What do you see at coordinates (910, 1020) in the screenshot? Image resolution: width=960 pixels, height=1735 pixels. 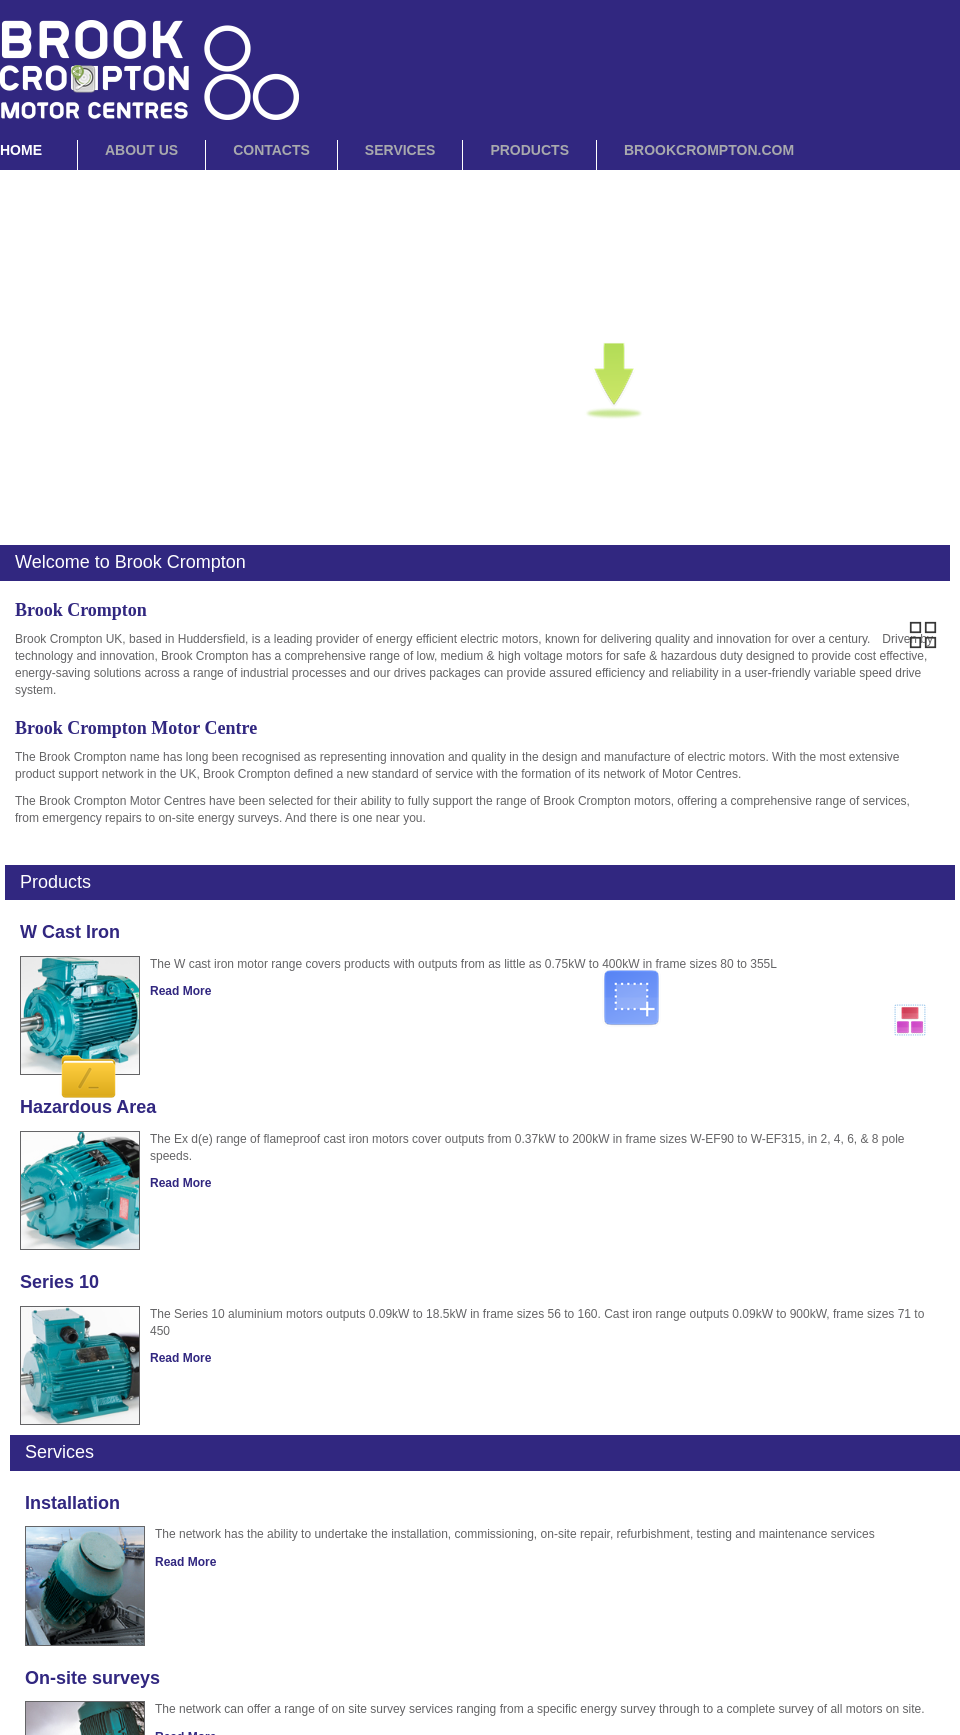 I see `select all items in the current view` at bounding box center [910, 1020].